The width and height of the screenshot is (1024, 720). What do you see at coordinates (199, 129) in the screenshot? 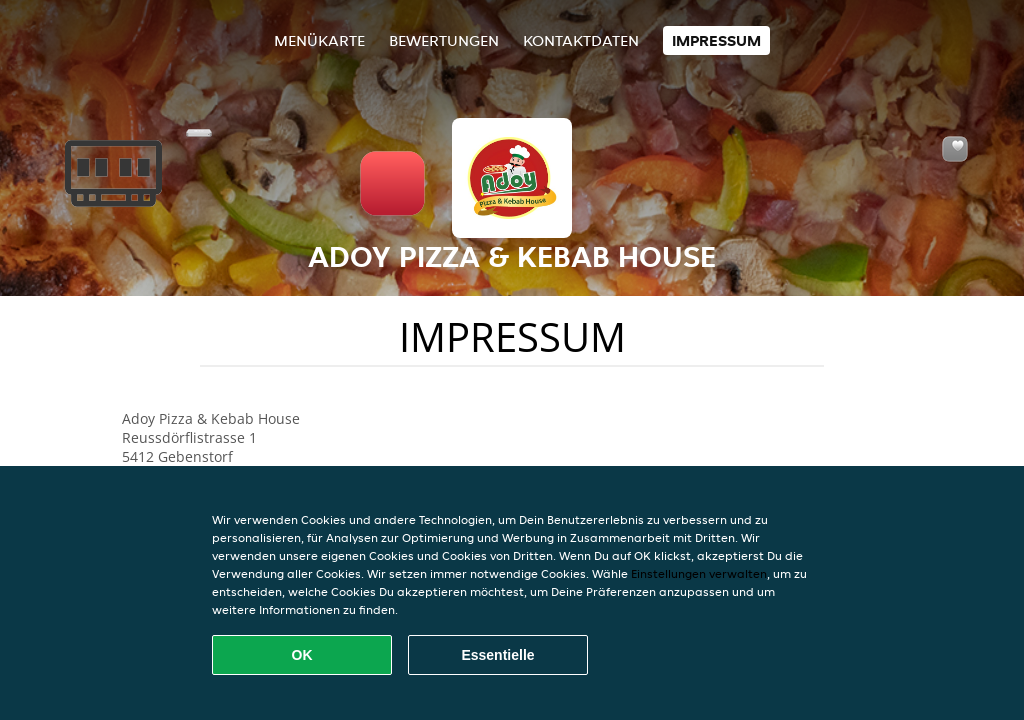
I see `apple tv device or app` at bounding box center [199, 129].